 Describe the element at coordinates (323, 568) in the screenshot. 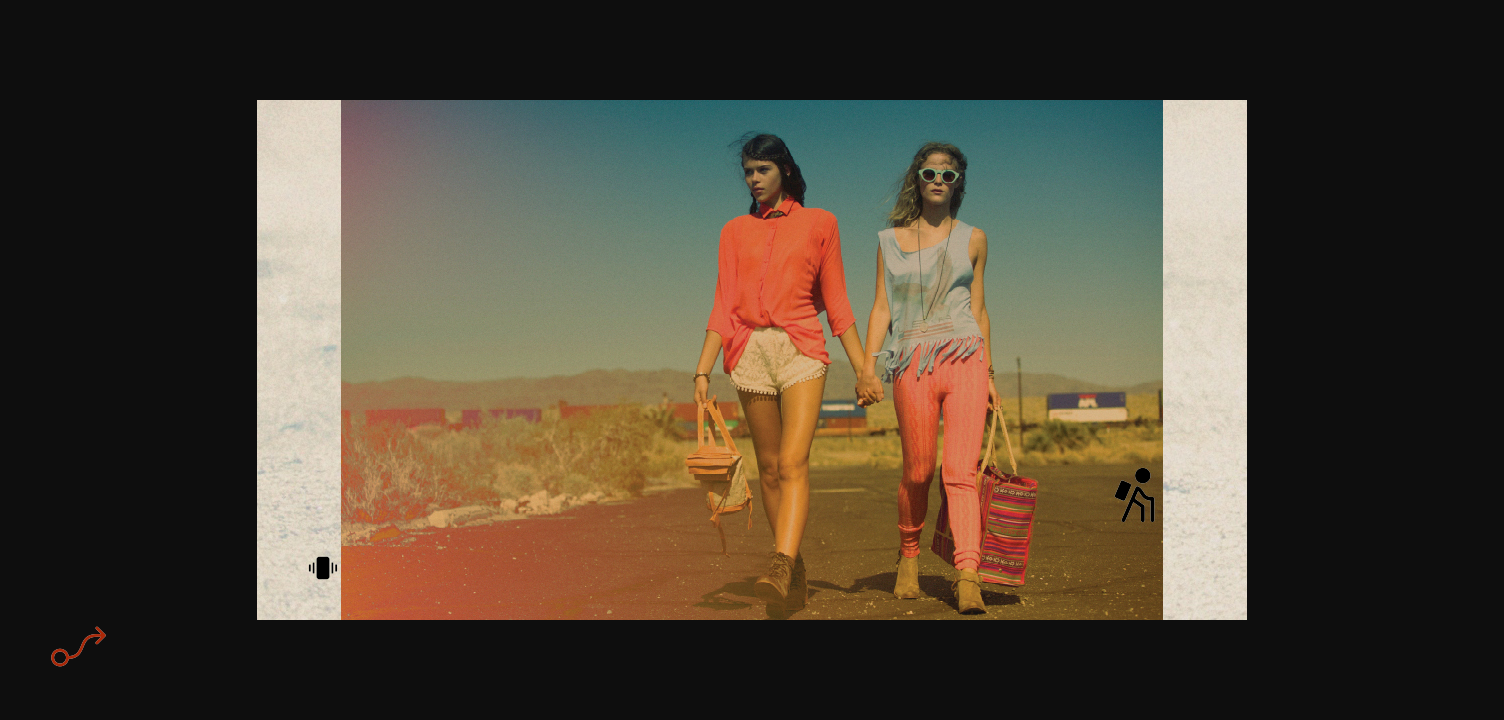

I see `enable vibration mode on device` at that location.